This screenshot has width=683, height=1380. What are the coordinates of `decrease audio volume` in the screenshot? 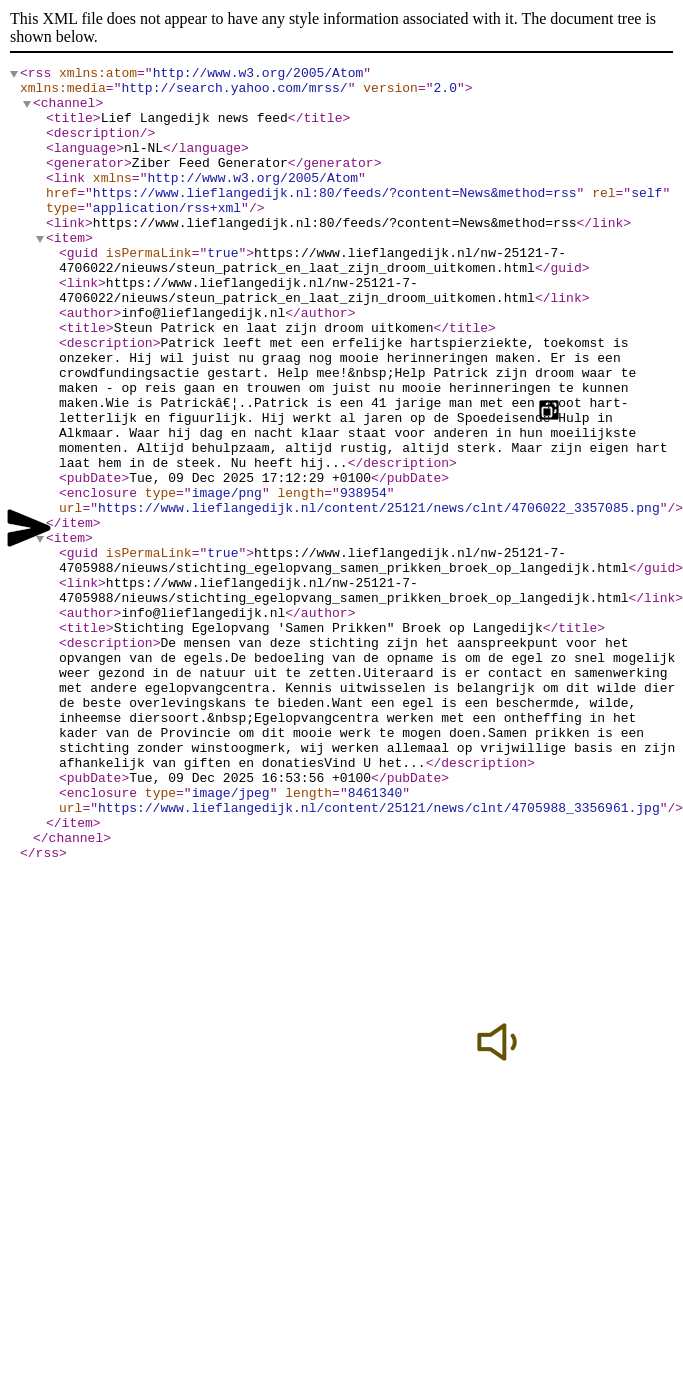 It's located at (496, 1042).